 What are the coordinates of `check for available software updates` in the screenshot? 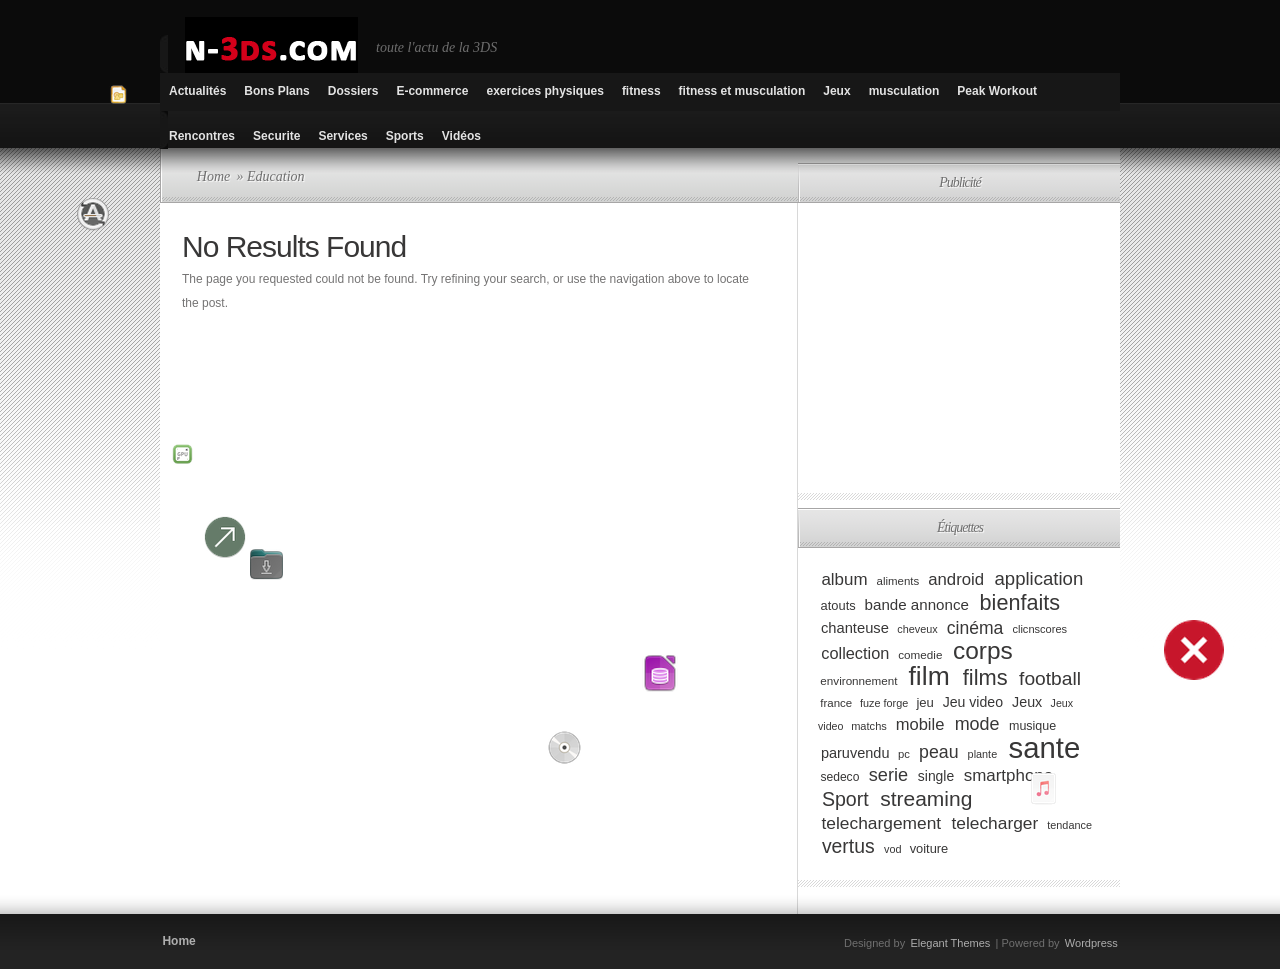 It's located at (93, 214).